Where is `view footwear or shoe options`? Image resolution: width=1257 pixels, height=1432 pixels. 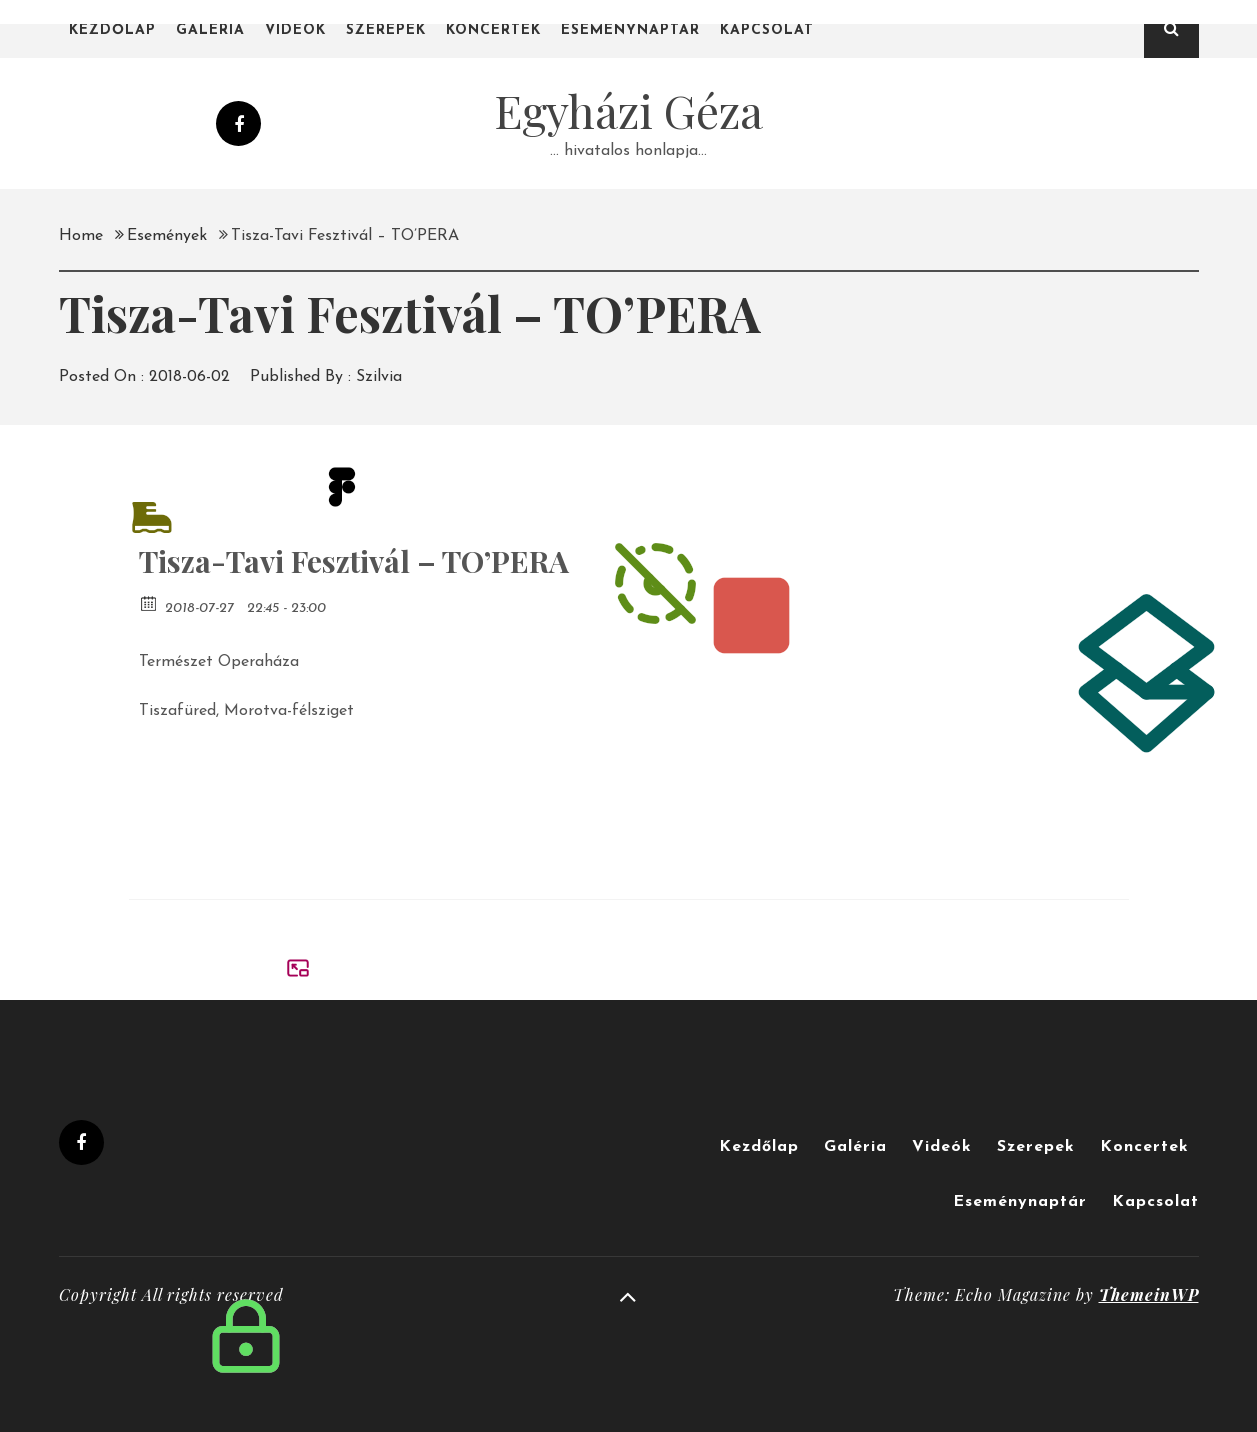 view footwear or shoe options is located at coordinates (150, 517).